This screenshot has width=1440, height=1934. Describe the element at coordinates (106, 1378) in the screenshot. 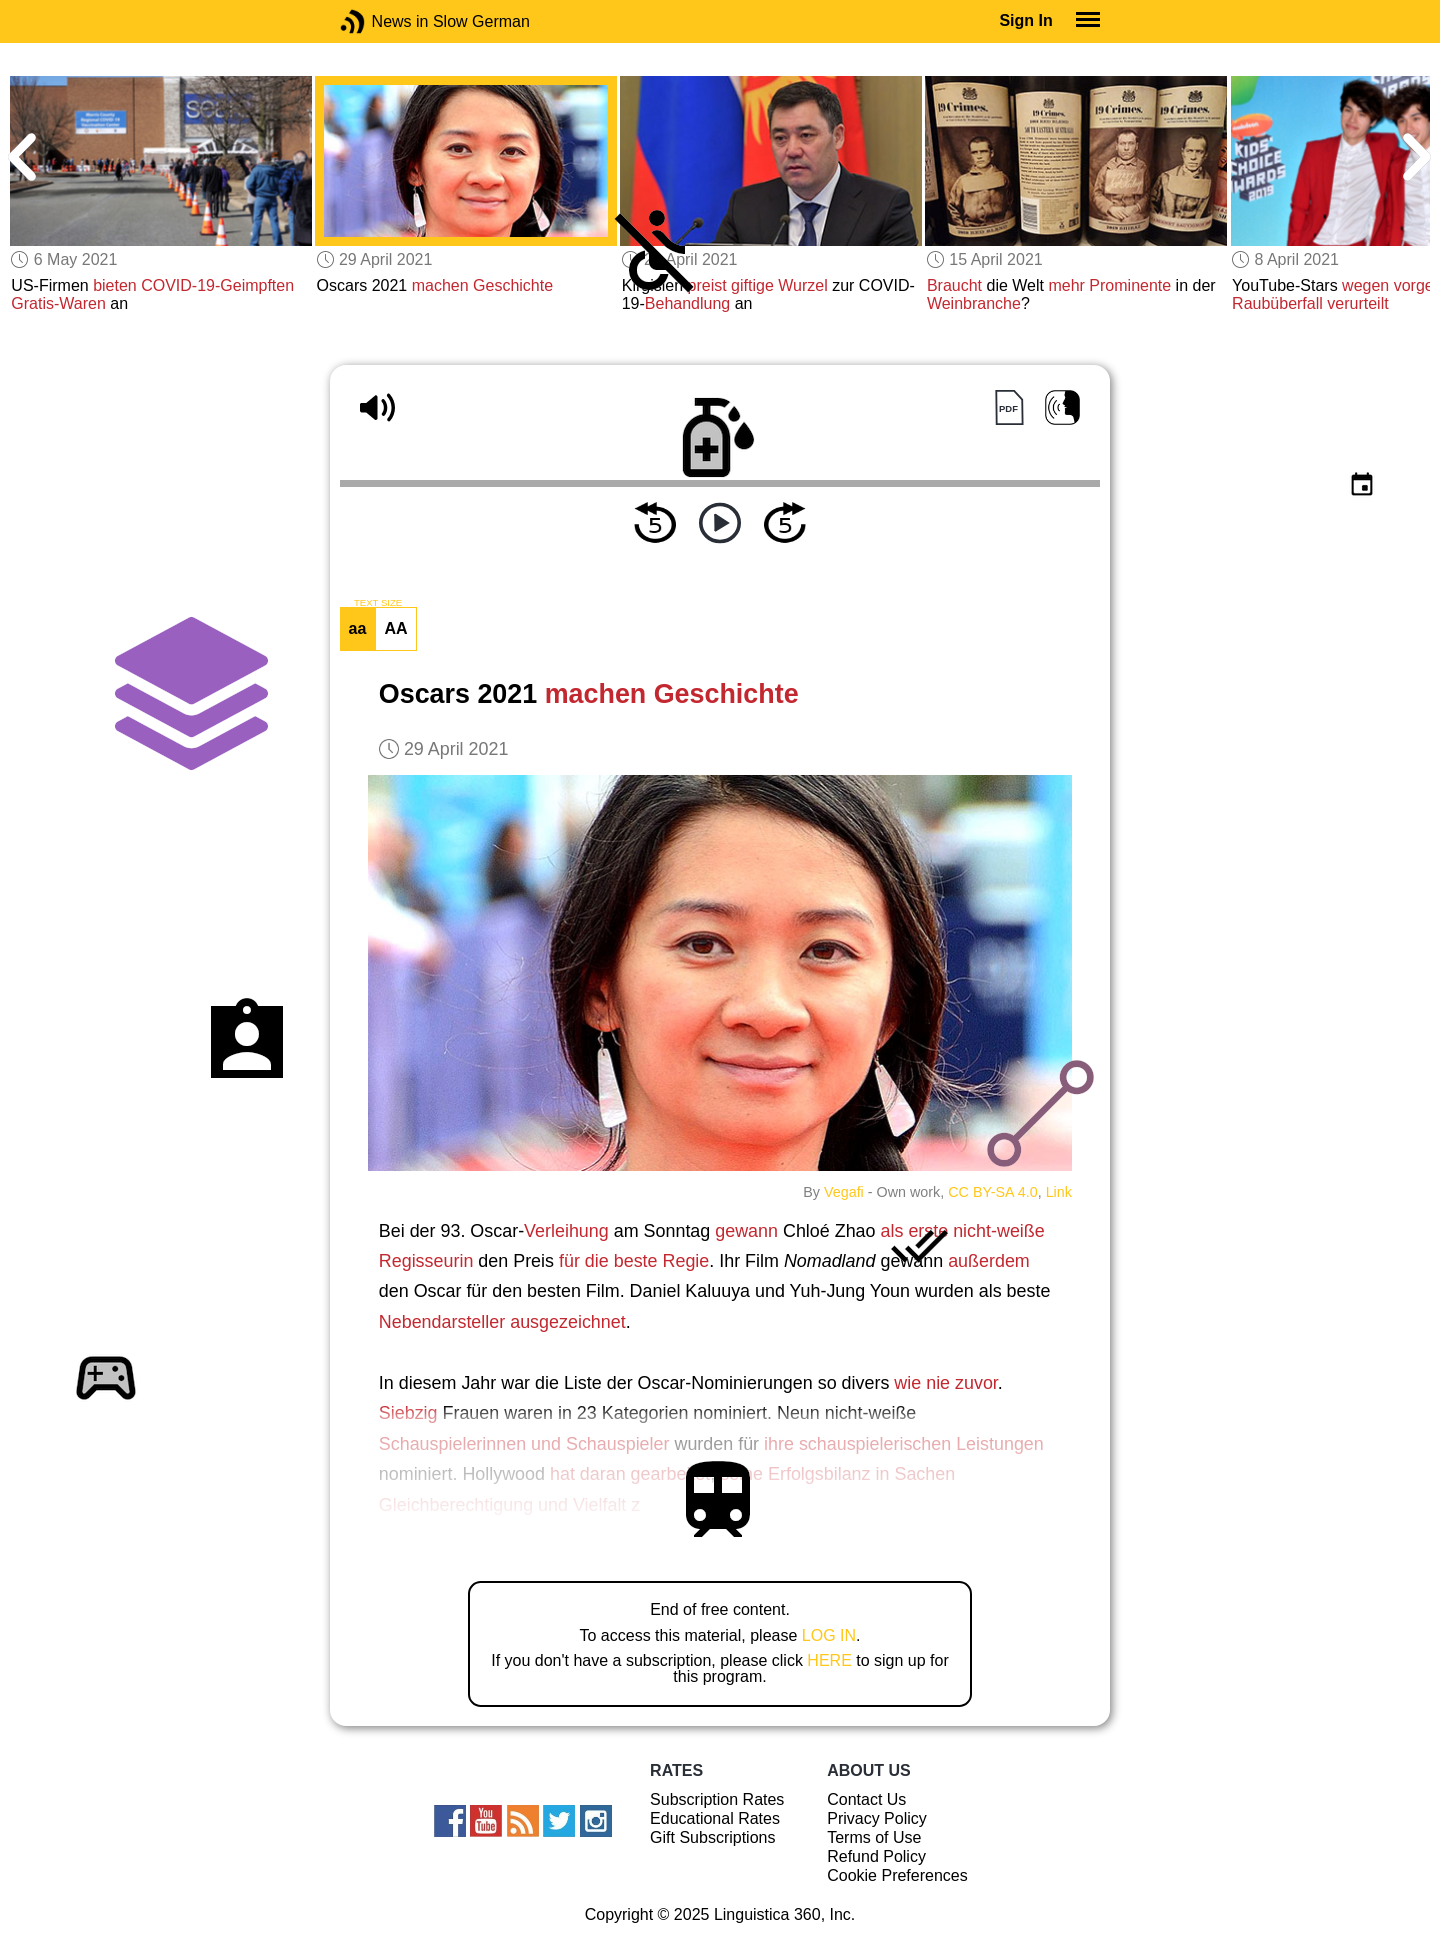

I see `access gaming or esports features` at that location.